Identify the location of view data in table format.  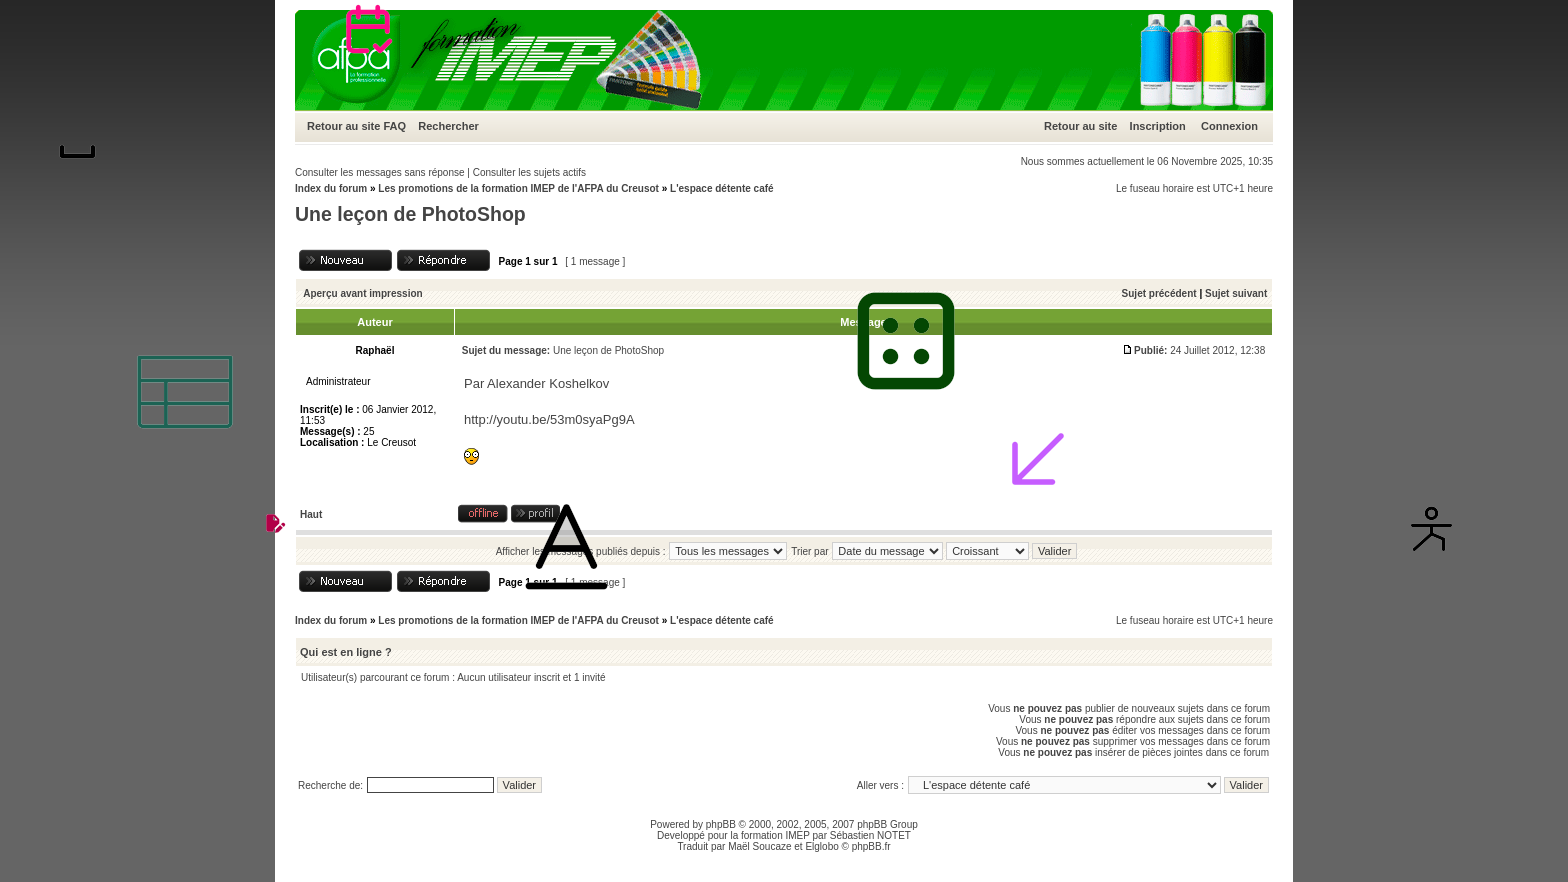
(185, 392).